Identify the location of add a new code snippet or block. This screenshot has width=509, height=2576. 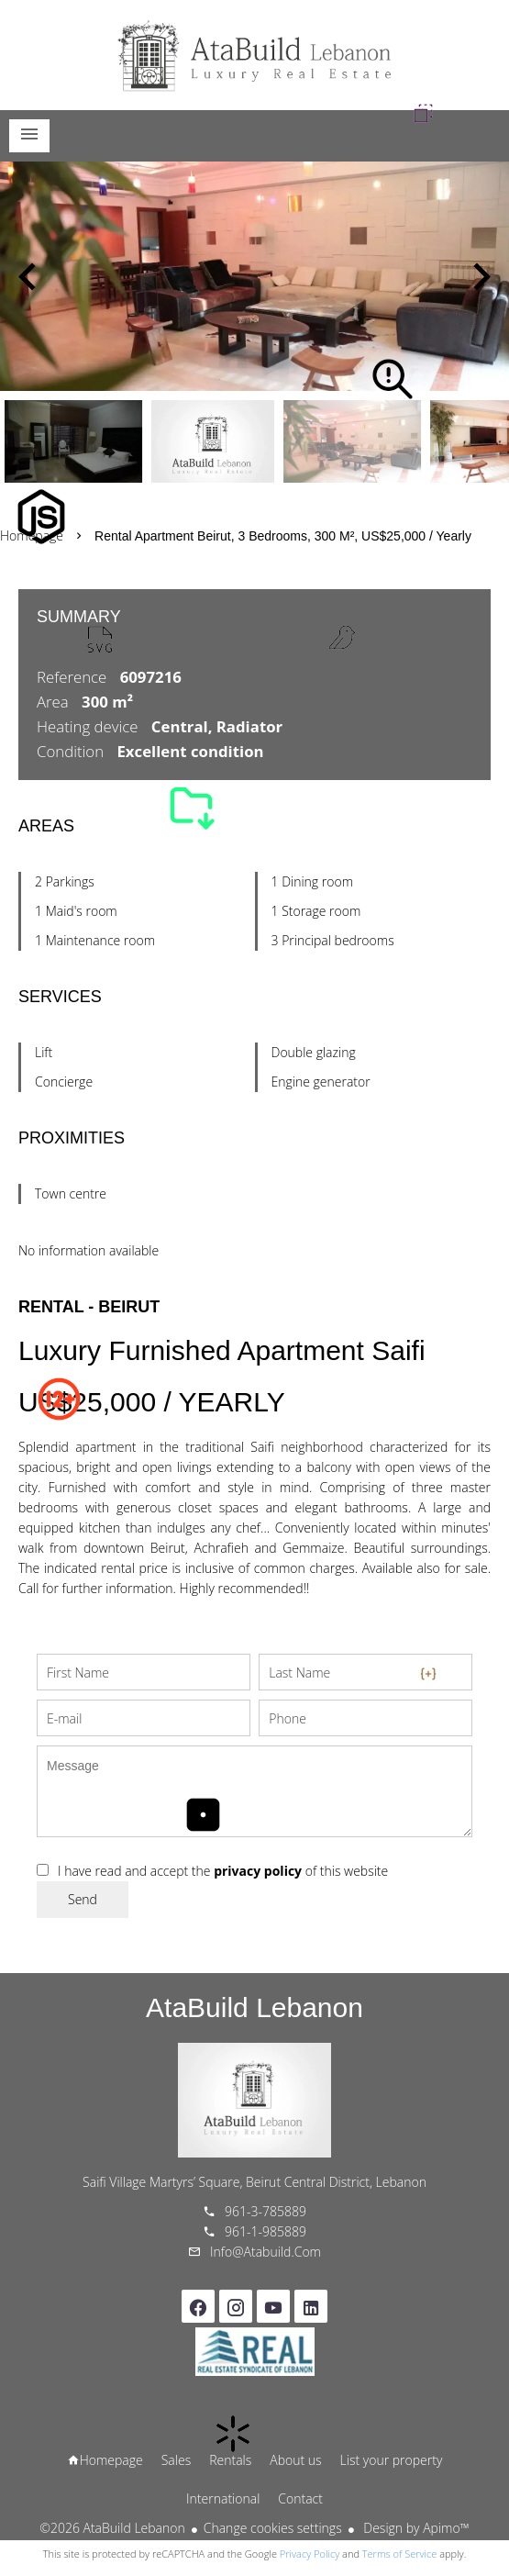
(428, 1674).